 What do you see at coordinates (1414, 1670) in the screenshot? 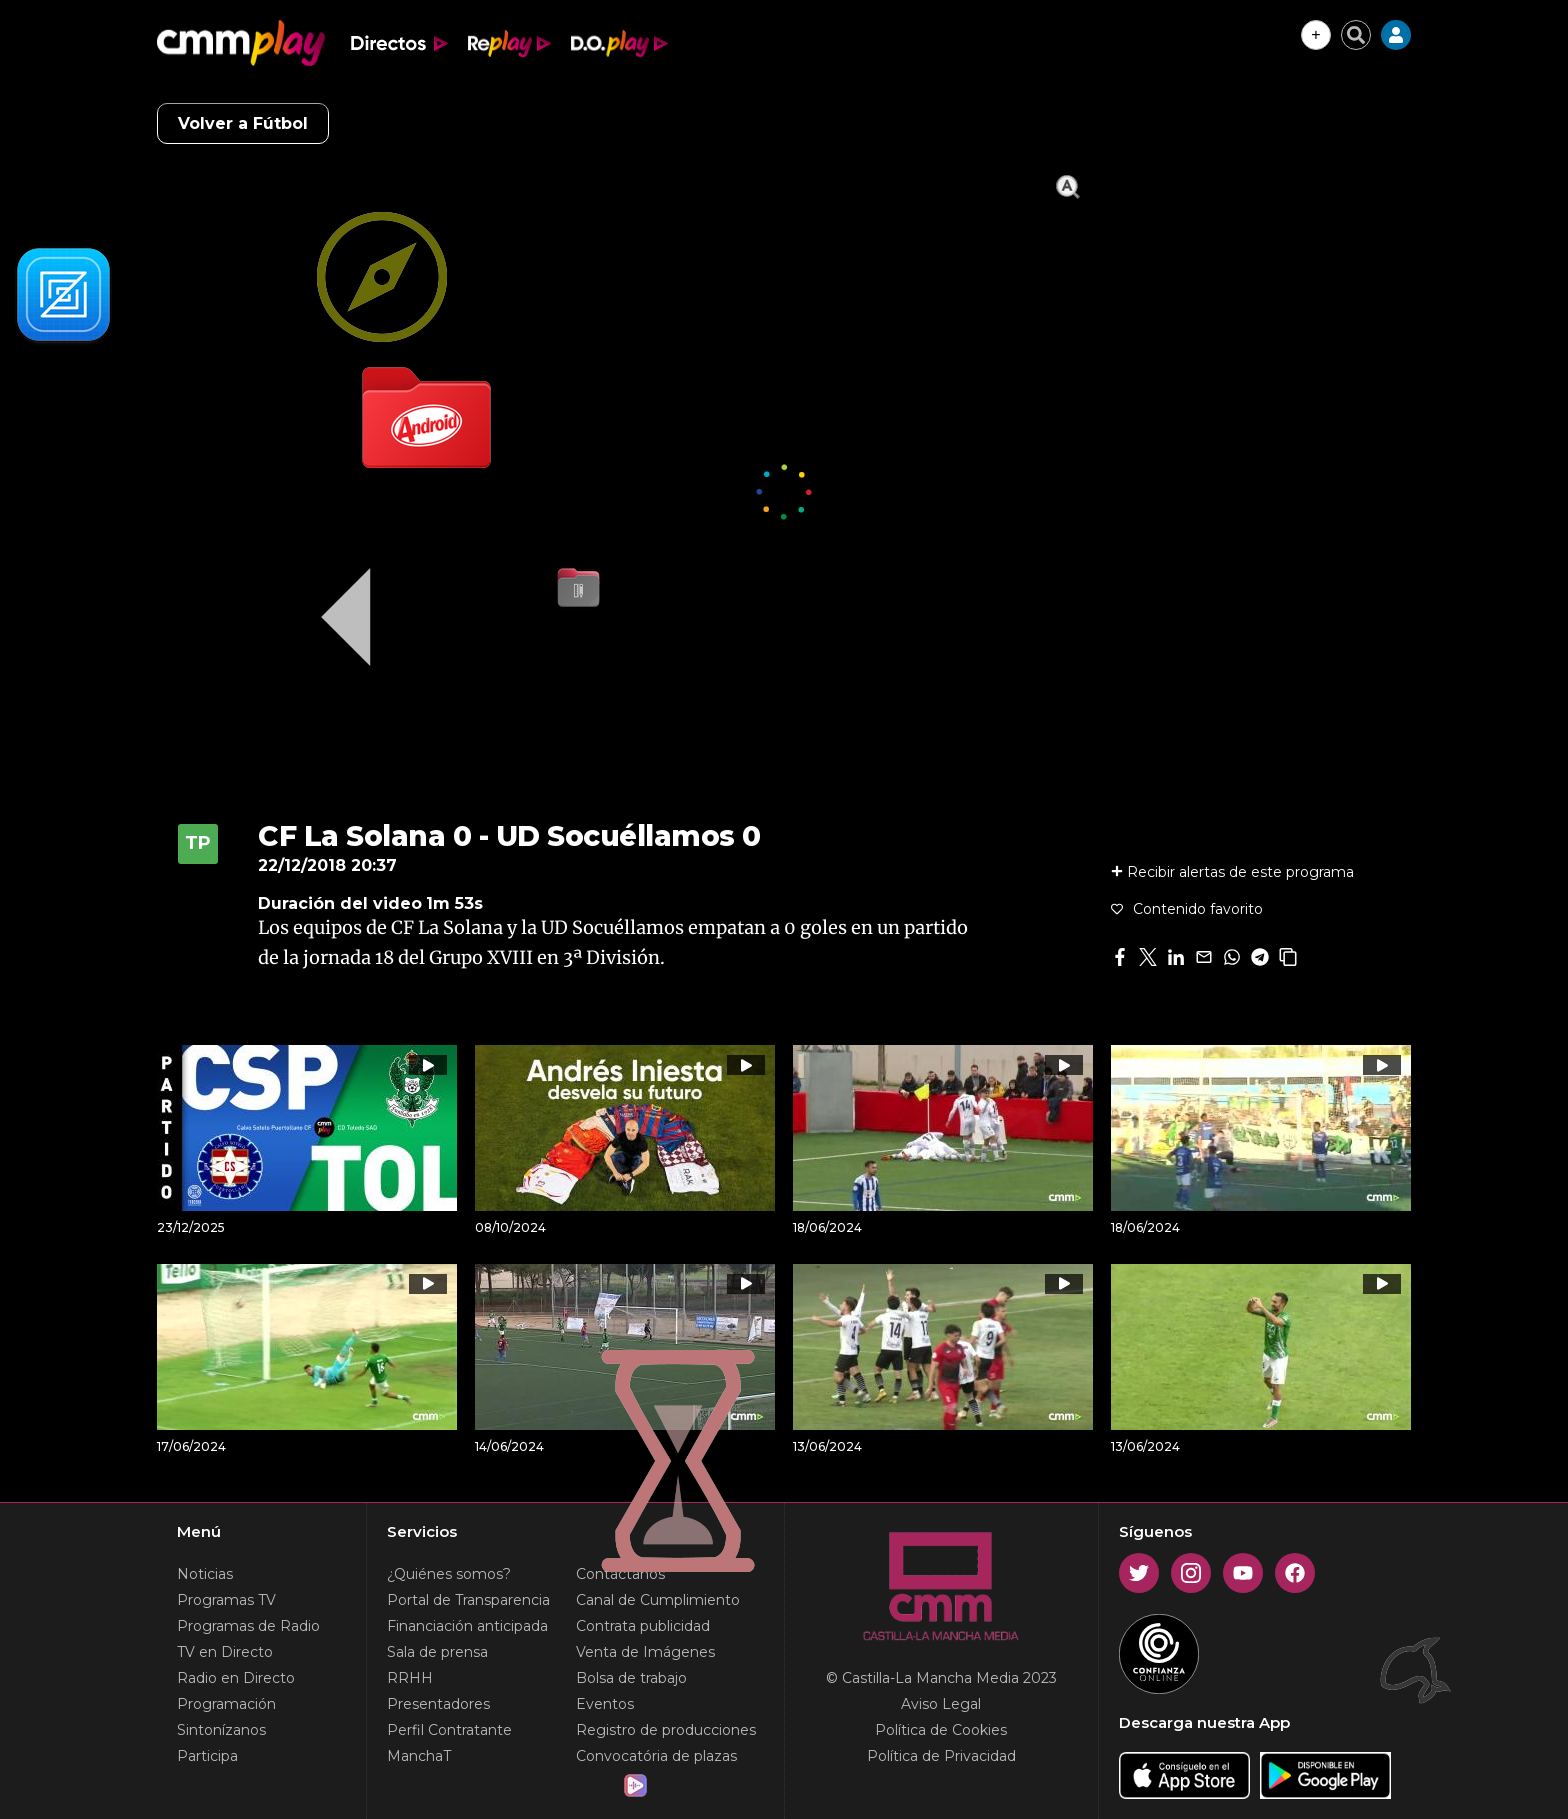
I see `launch orca screen reader application` at bounding box center [1414, 1670].